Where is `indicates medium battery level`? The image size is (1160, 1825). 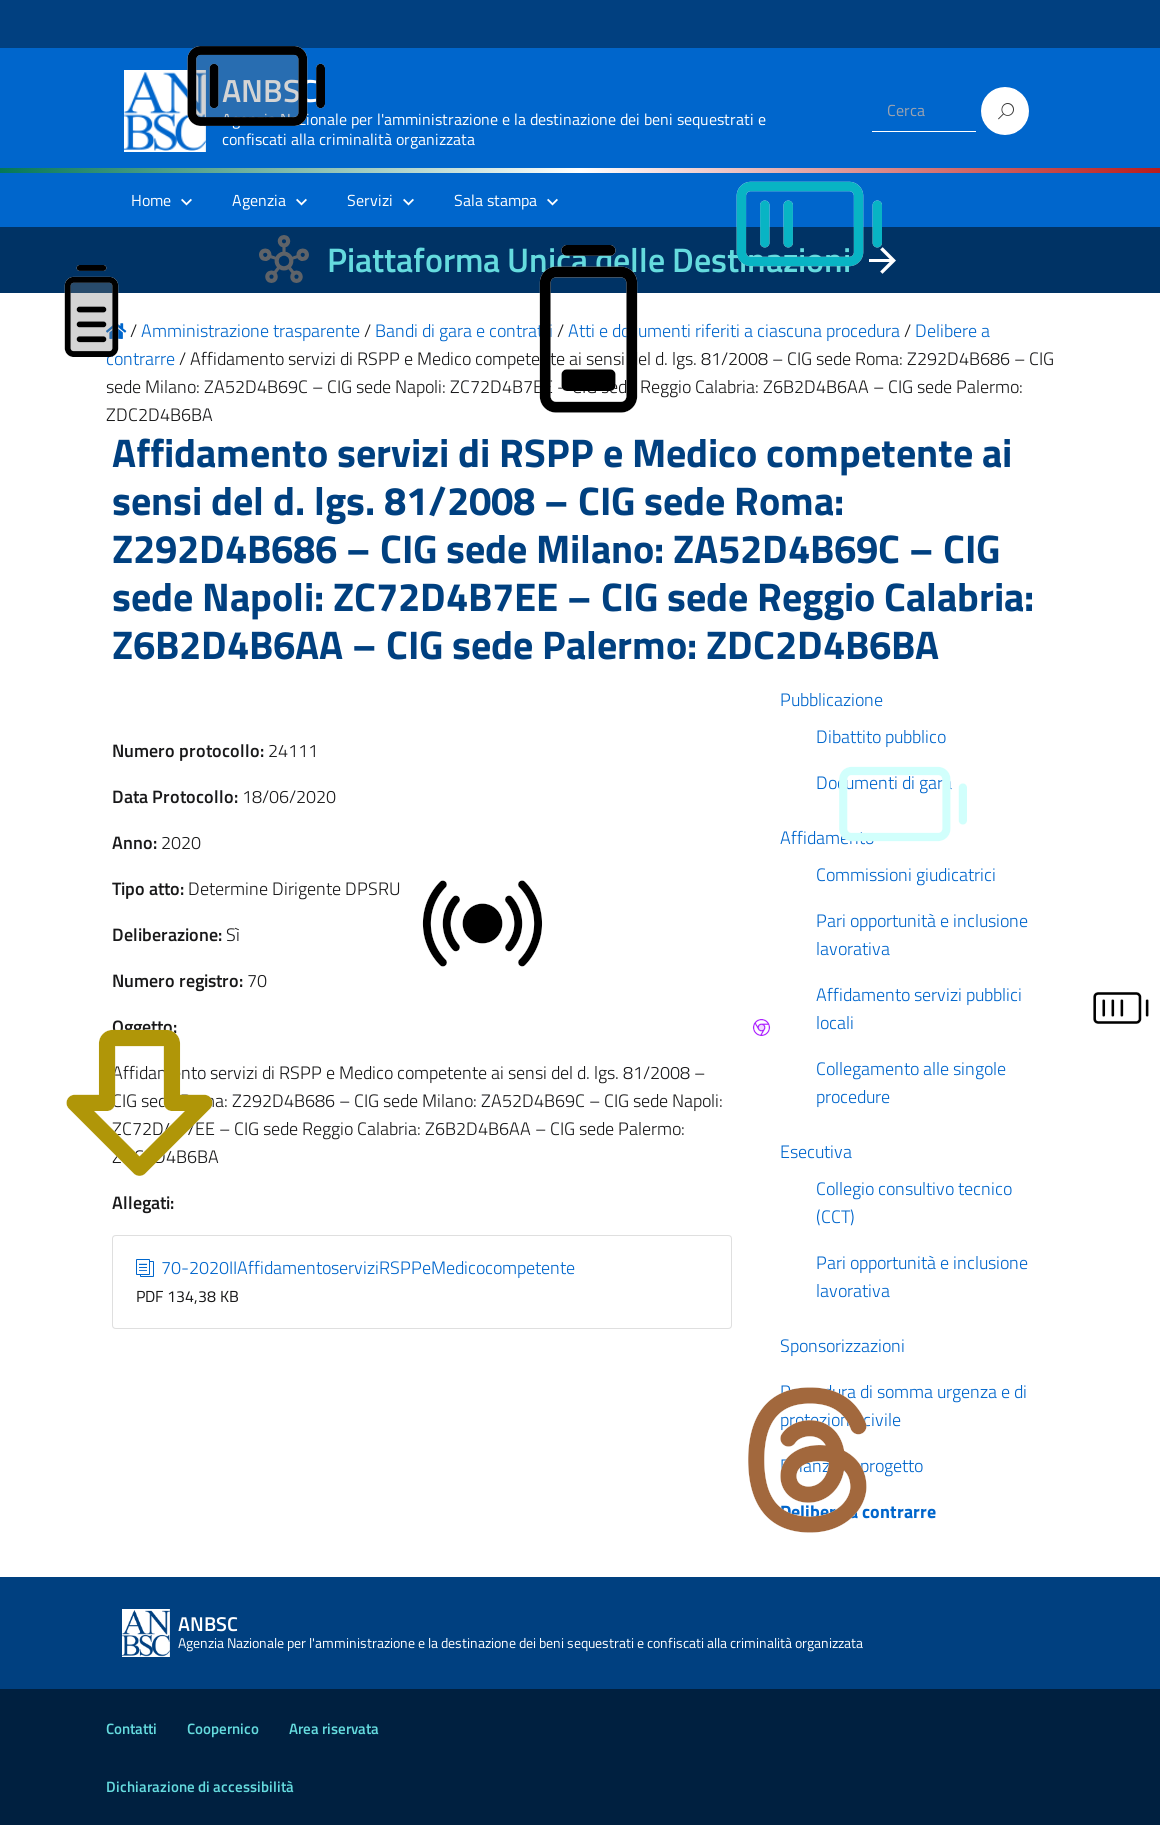 indicates medium battery level is located at coordinates (807, 224).